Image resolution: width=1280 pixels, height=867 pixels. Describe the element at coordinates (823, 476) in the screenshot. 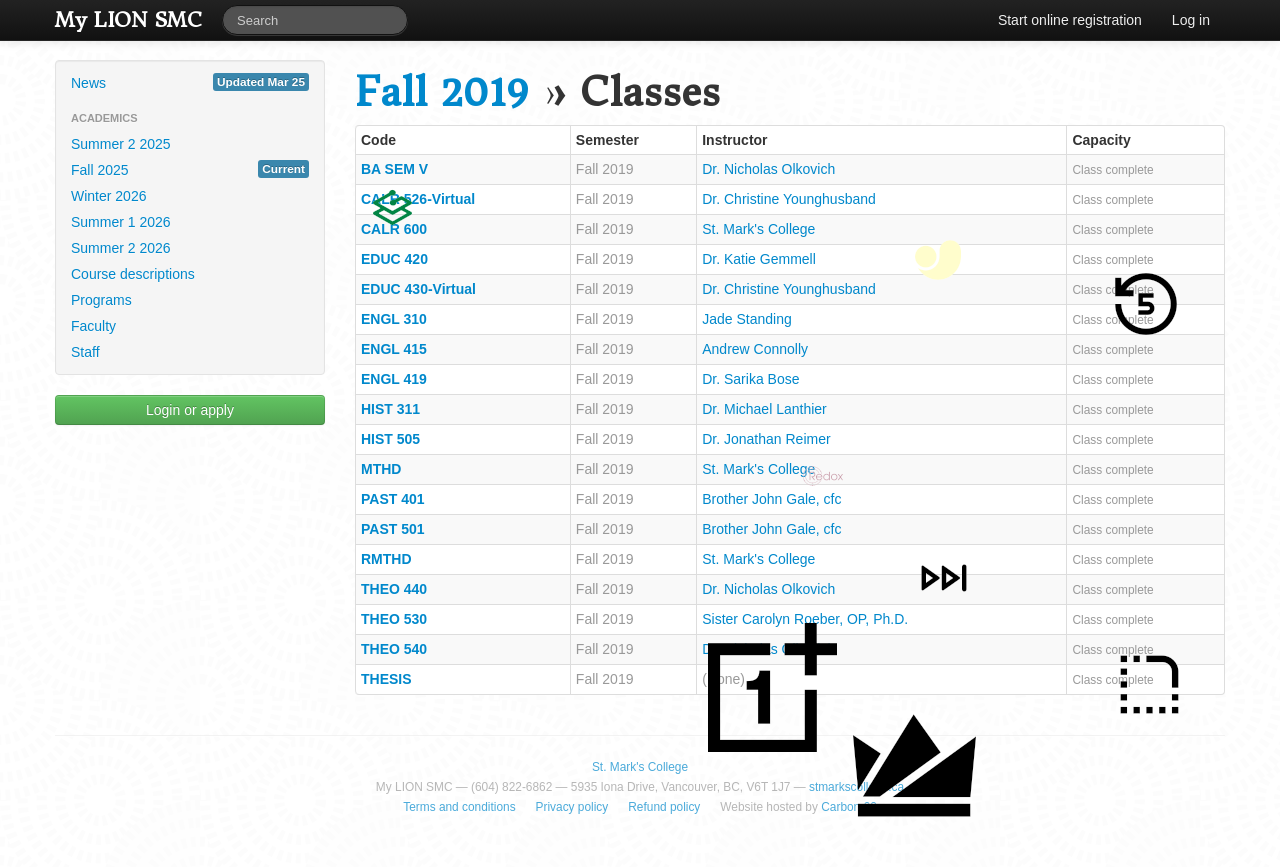

I see `redox healthcare data platform logo` at that location.